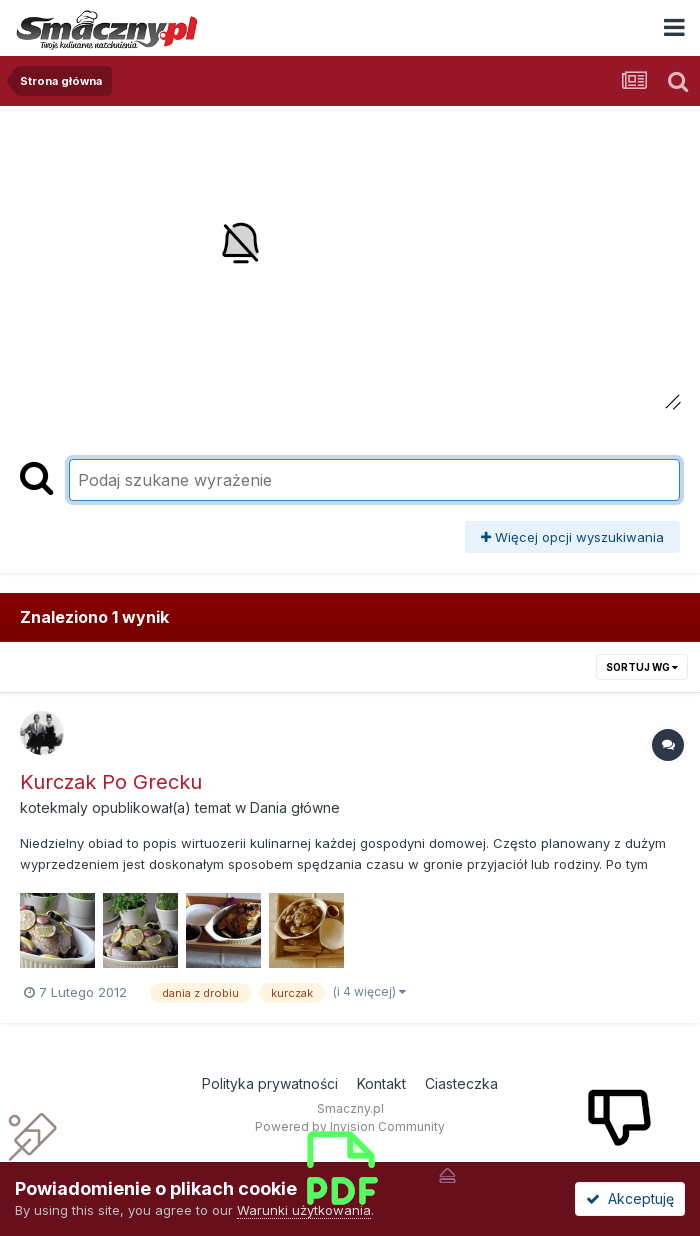 This screenshot has height=1236, width=700. I want to click on mute notifications, so click(241, 243).